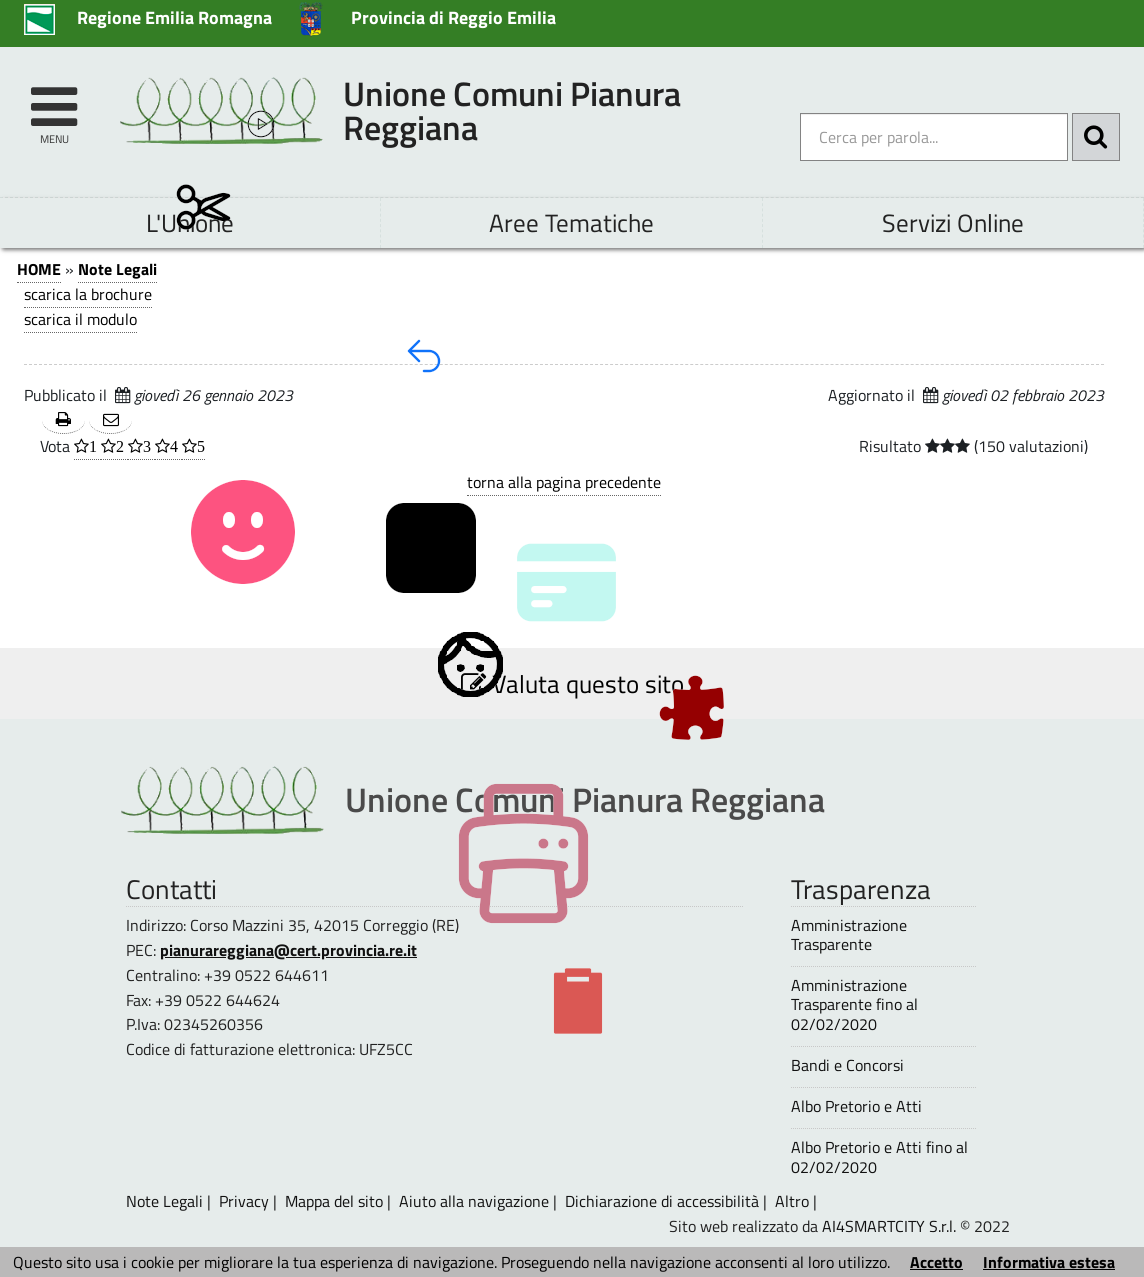 This screenshot has height=1277, width=1144. I want to click on enable face unlock for device security, so click(470, 664).